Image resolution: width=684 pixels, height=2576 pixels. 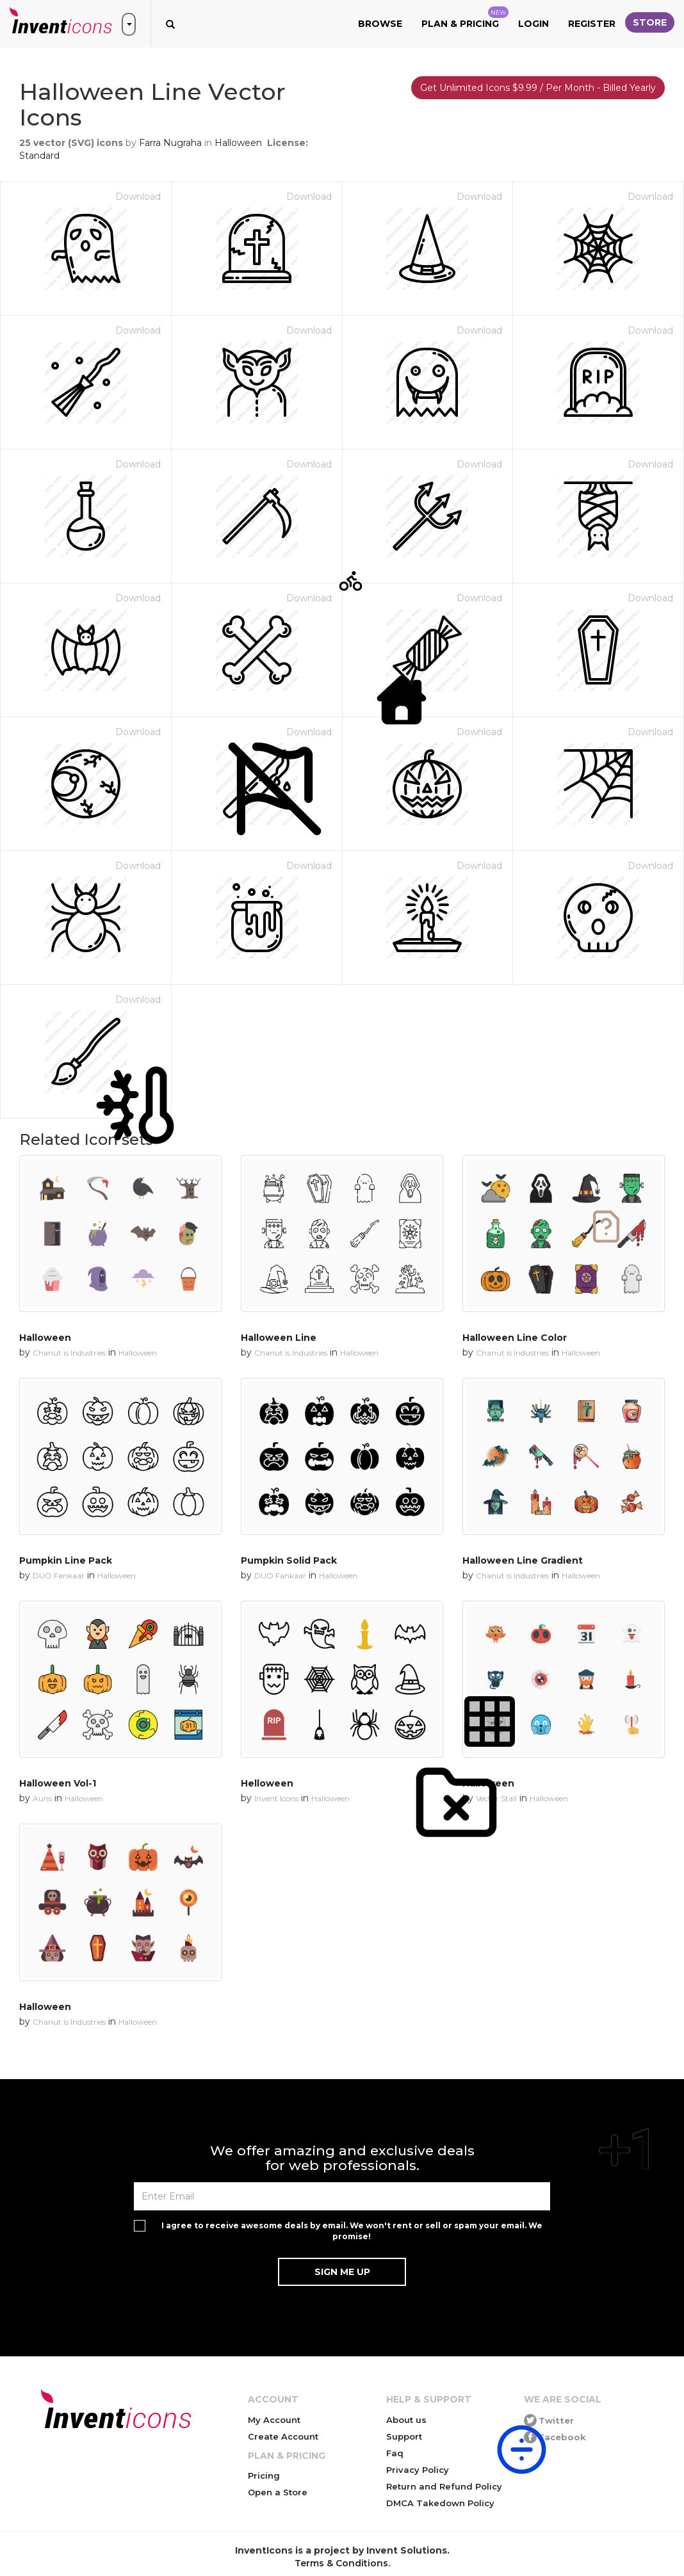 I want to click on toggle grid view layout, so click(x=489, y=1721).